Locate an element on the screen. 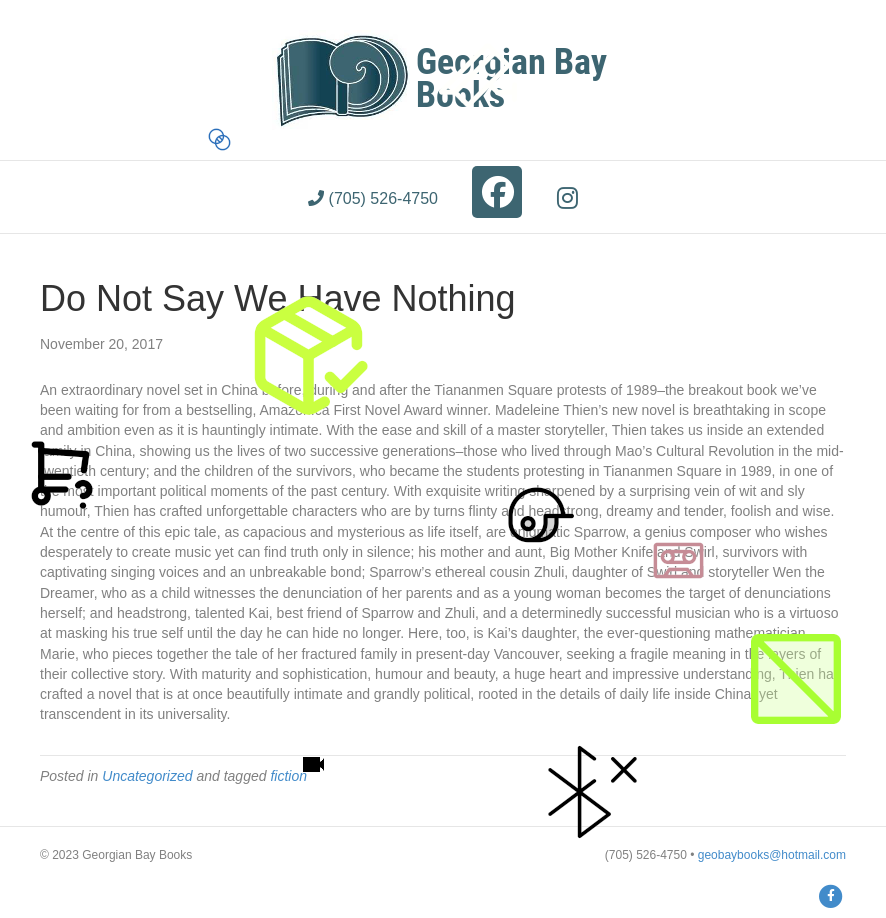 Image resolution: width=886 pixels, height=918 pixels. start a video call is located at coordinates (313, 764).